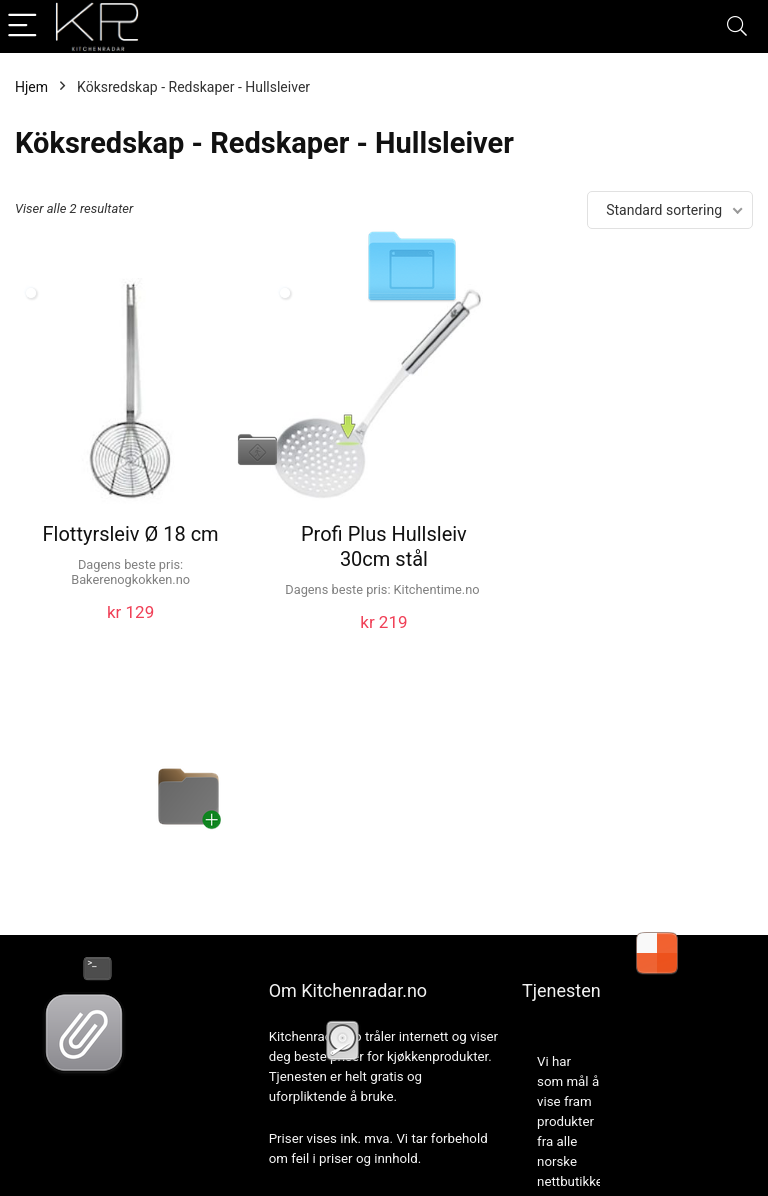 This screenshot has height=1196, width=768. What do you see at coordinates (257, 449) in the screenshot?
I see `access public or shared folder` at bounding box center [257, 449].